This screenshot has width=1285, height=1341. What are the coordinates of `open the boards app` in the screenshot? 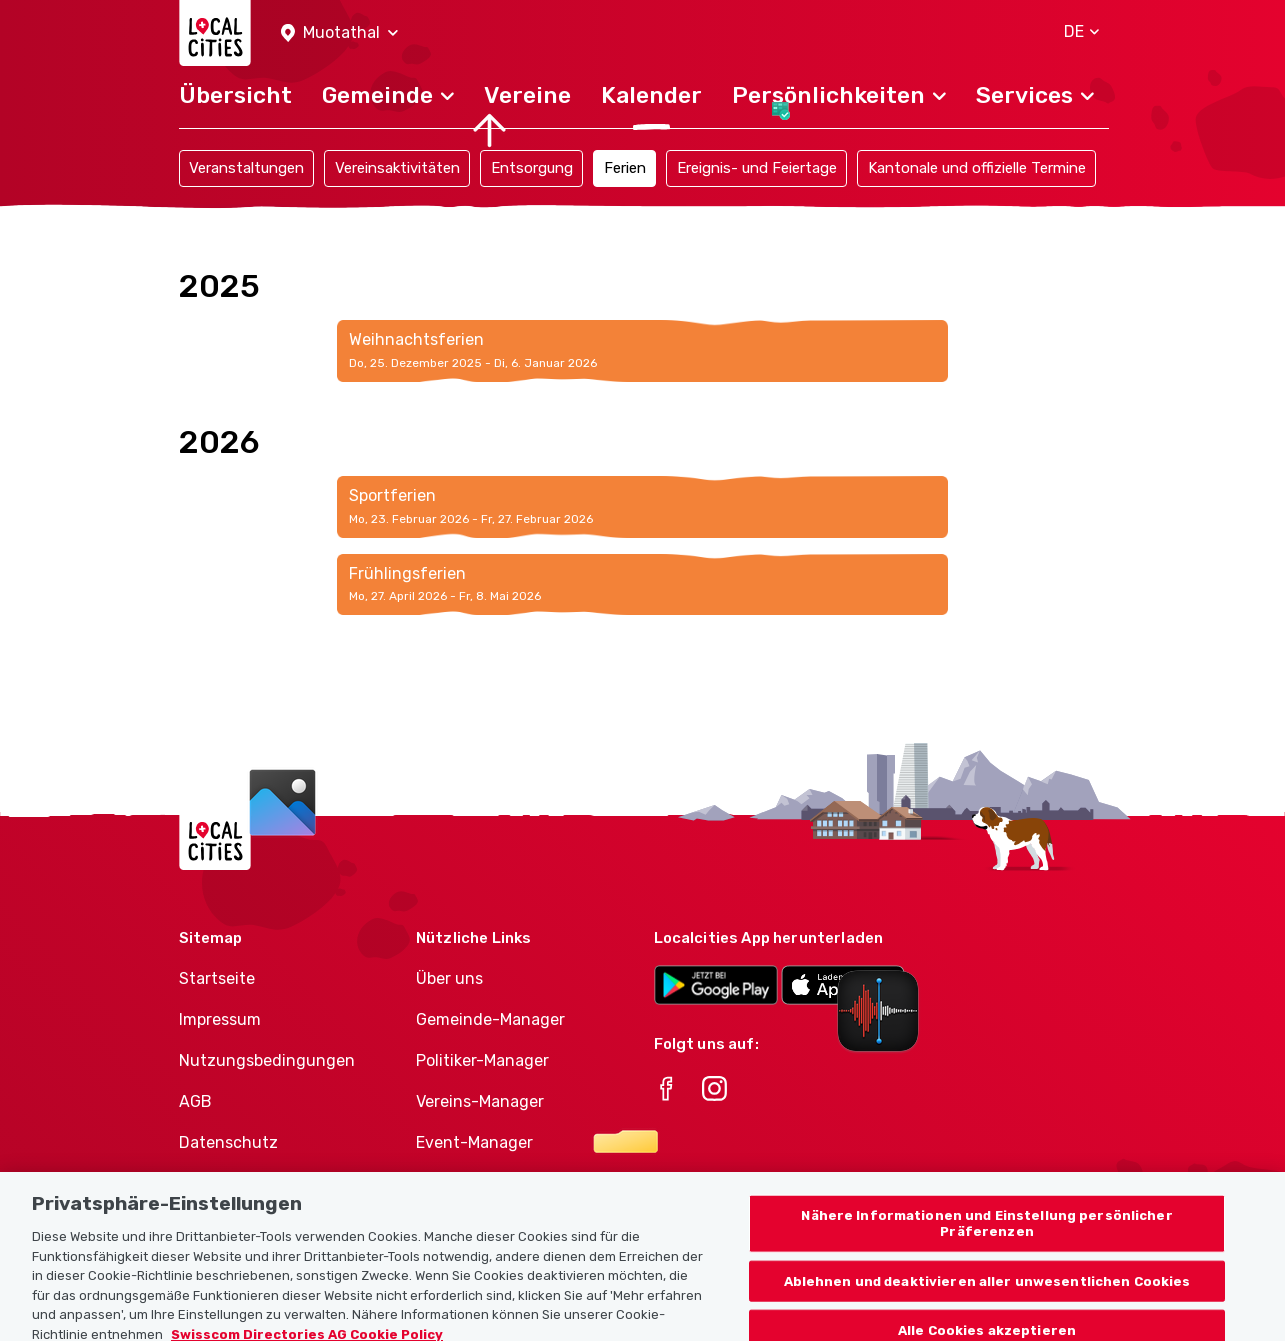 It's located at (781, 111).